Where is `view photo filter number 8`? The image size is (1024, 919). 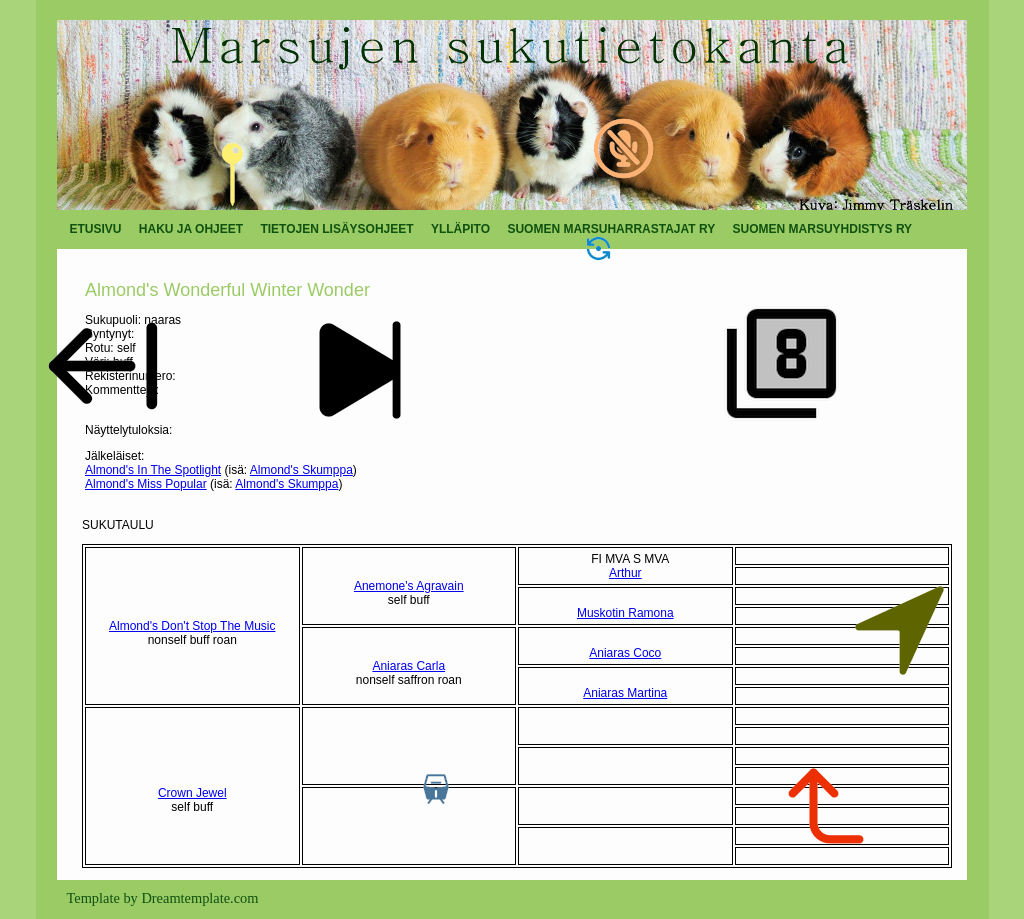
view photo filter number 8 is located at coordinates (781, 363).